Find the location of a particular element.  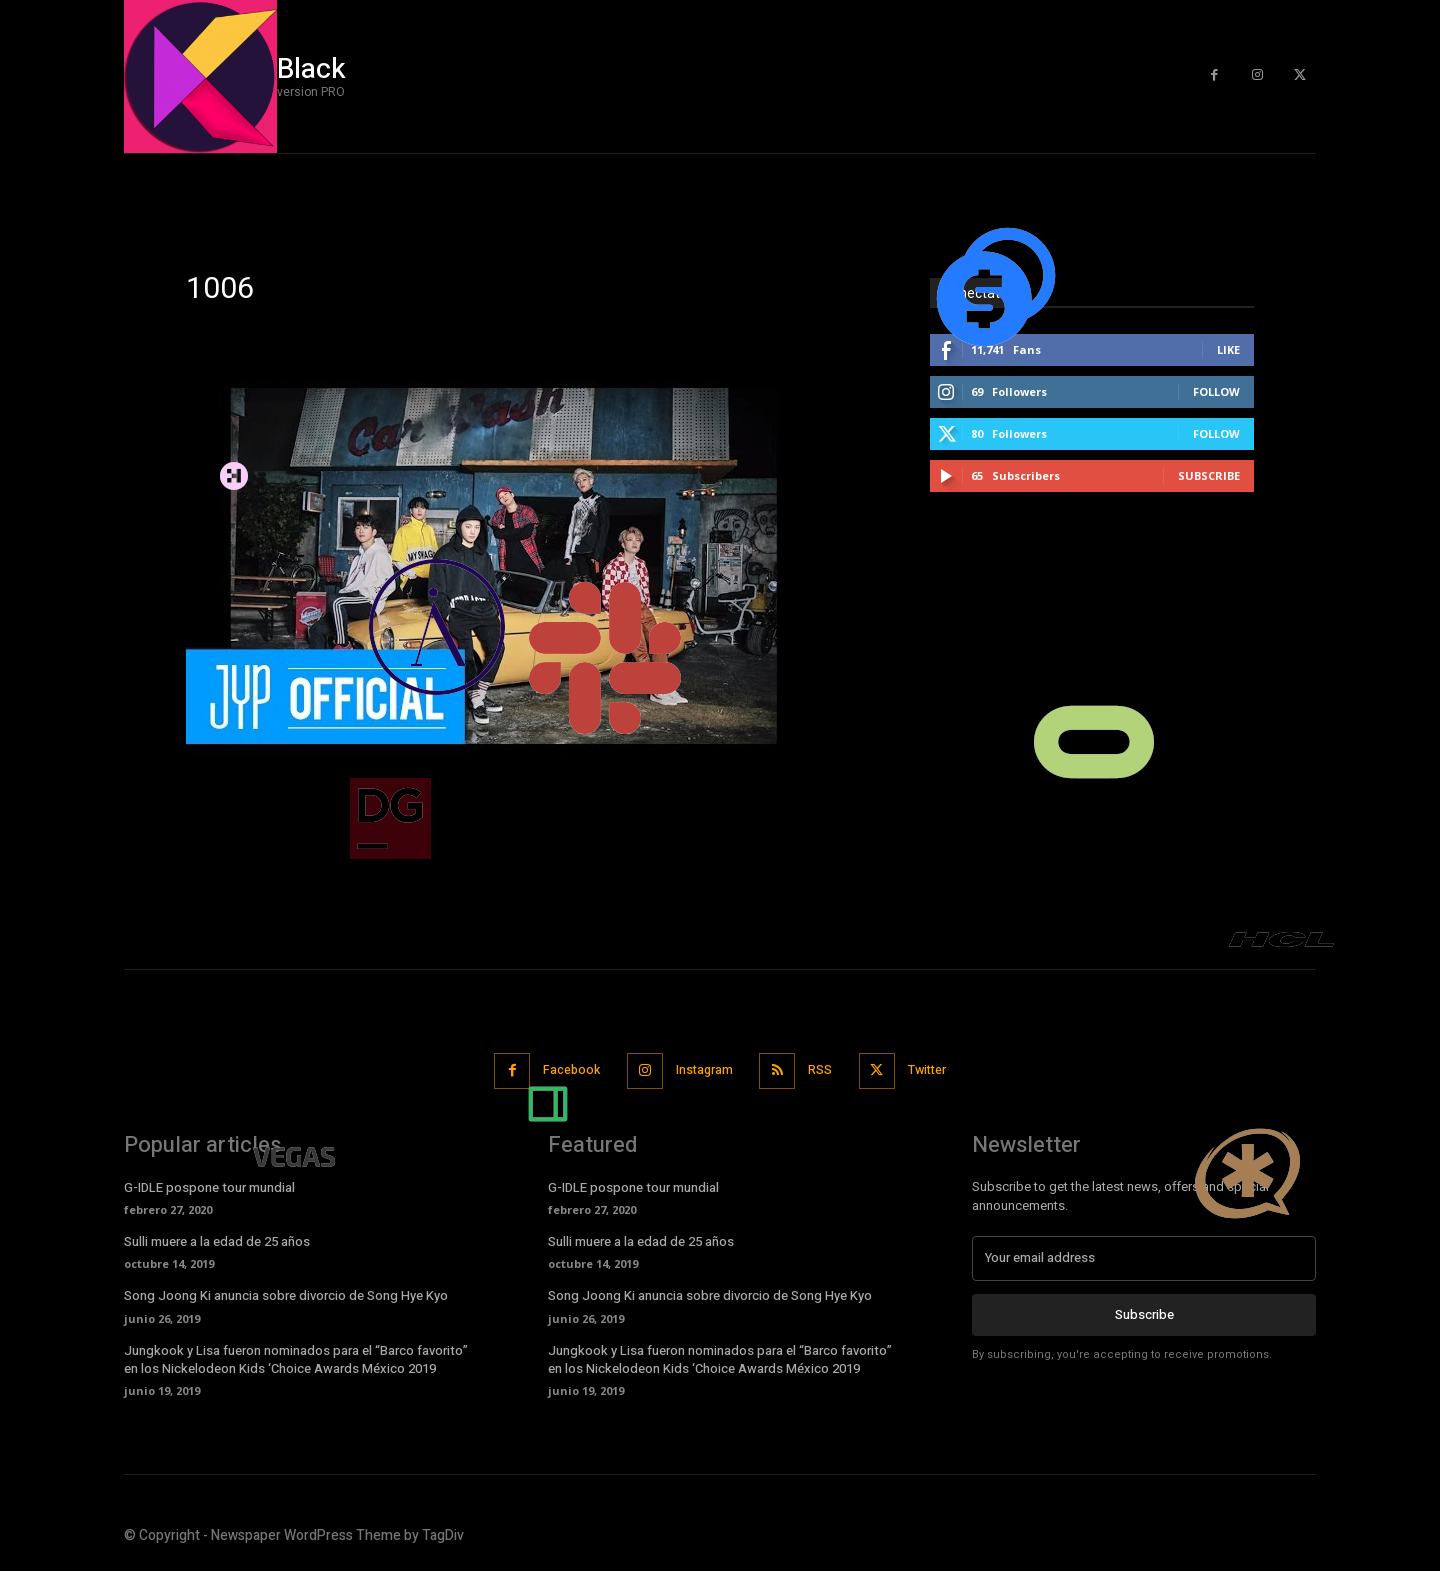

vegas creative software brand logo is located at coordinates (294, 1157).